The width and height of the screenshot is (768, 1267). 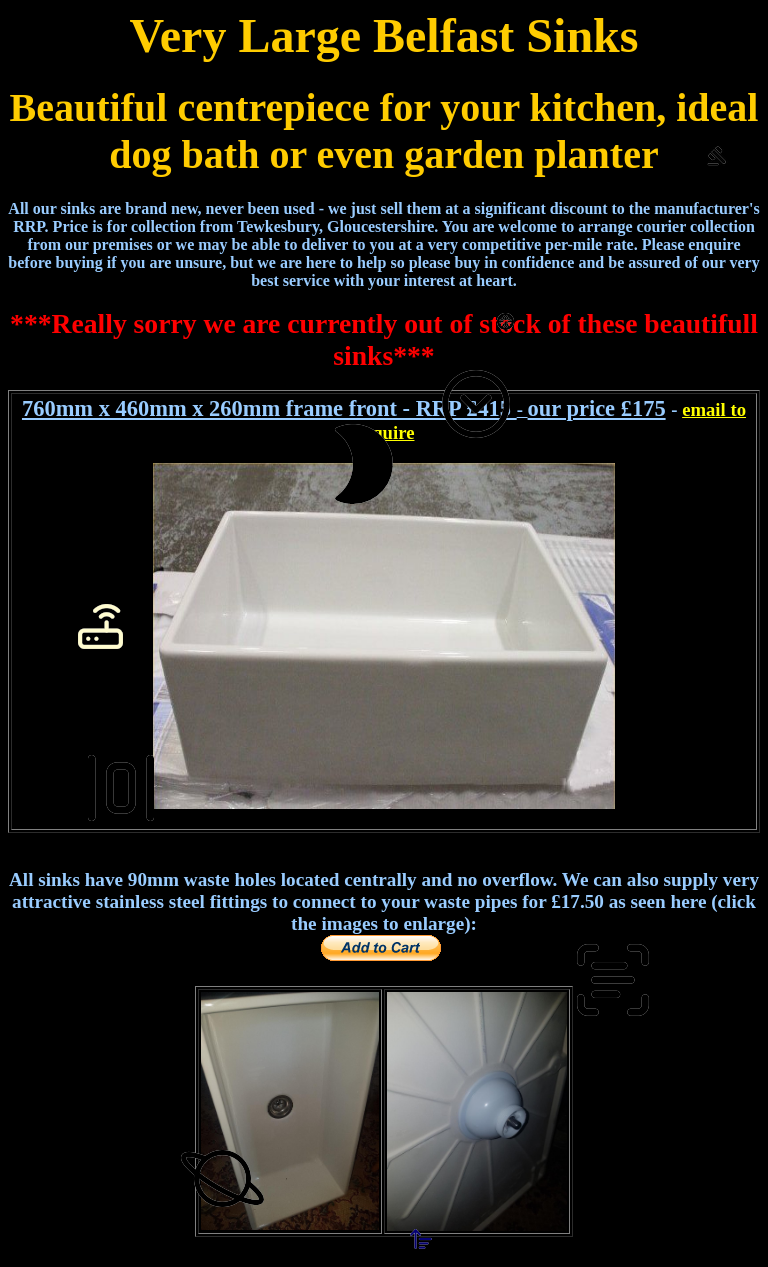 I want to click on toggle dark mode or night theme, so click(x=361, y=464).